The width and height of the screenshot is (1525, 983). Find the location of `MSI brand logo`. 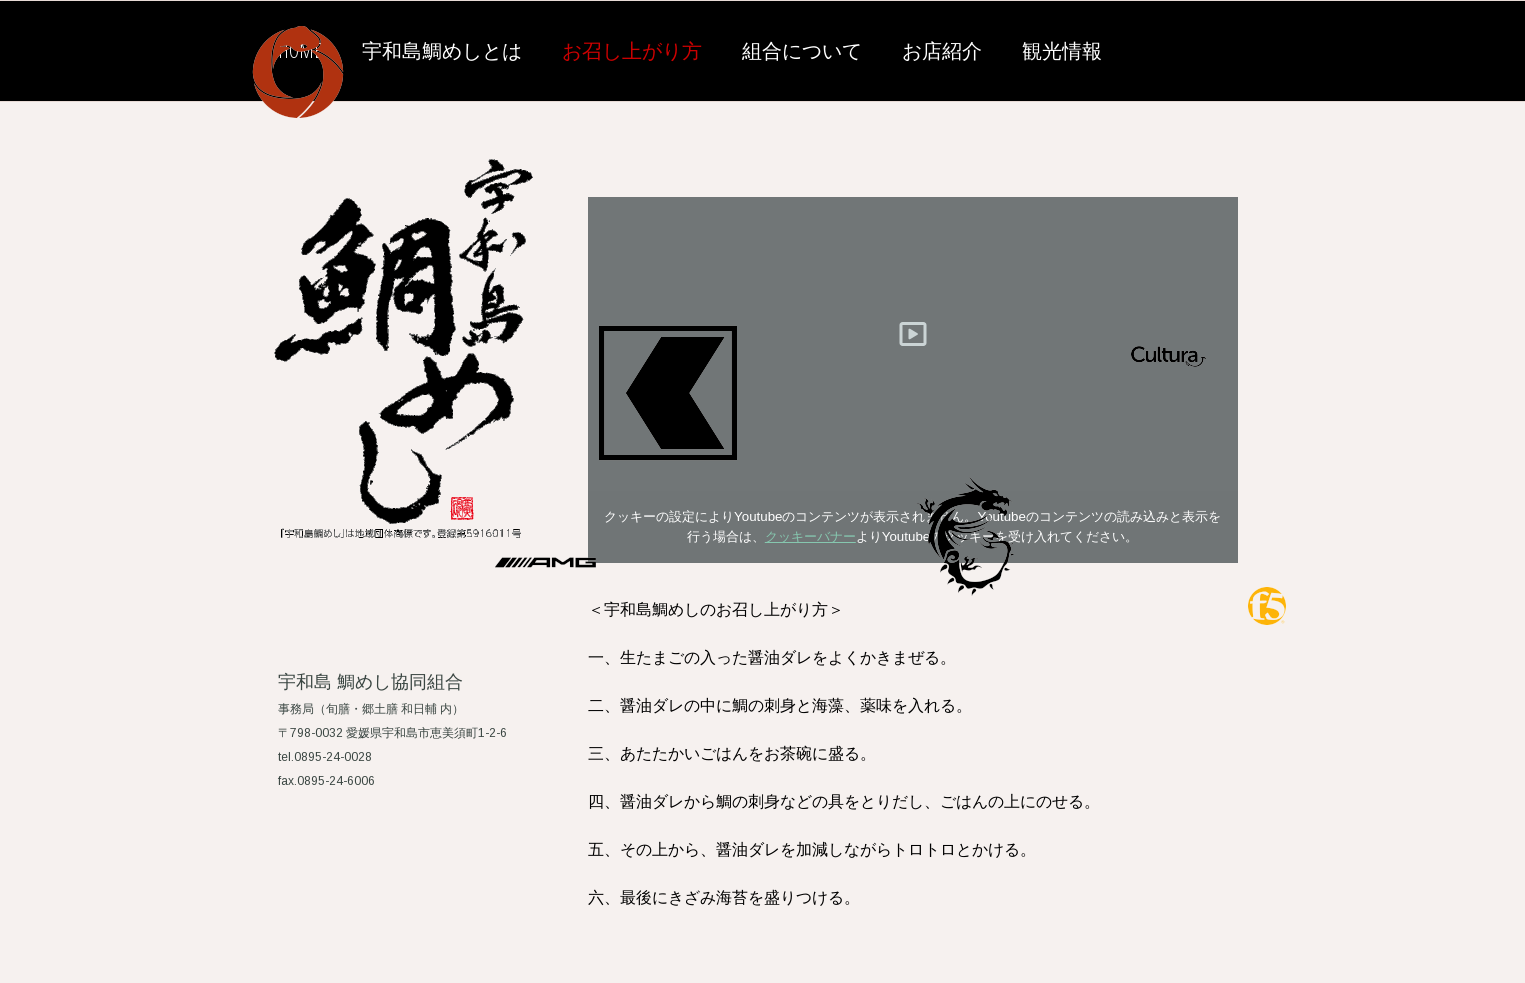

MSI brand logo is located at coordinates (965, 536).